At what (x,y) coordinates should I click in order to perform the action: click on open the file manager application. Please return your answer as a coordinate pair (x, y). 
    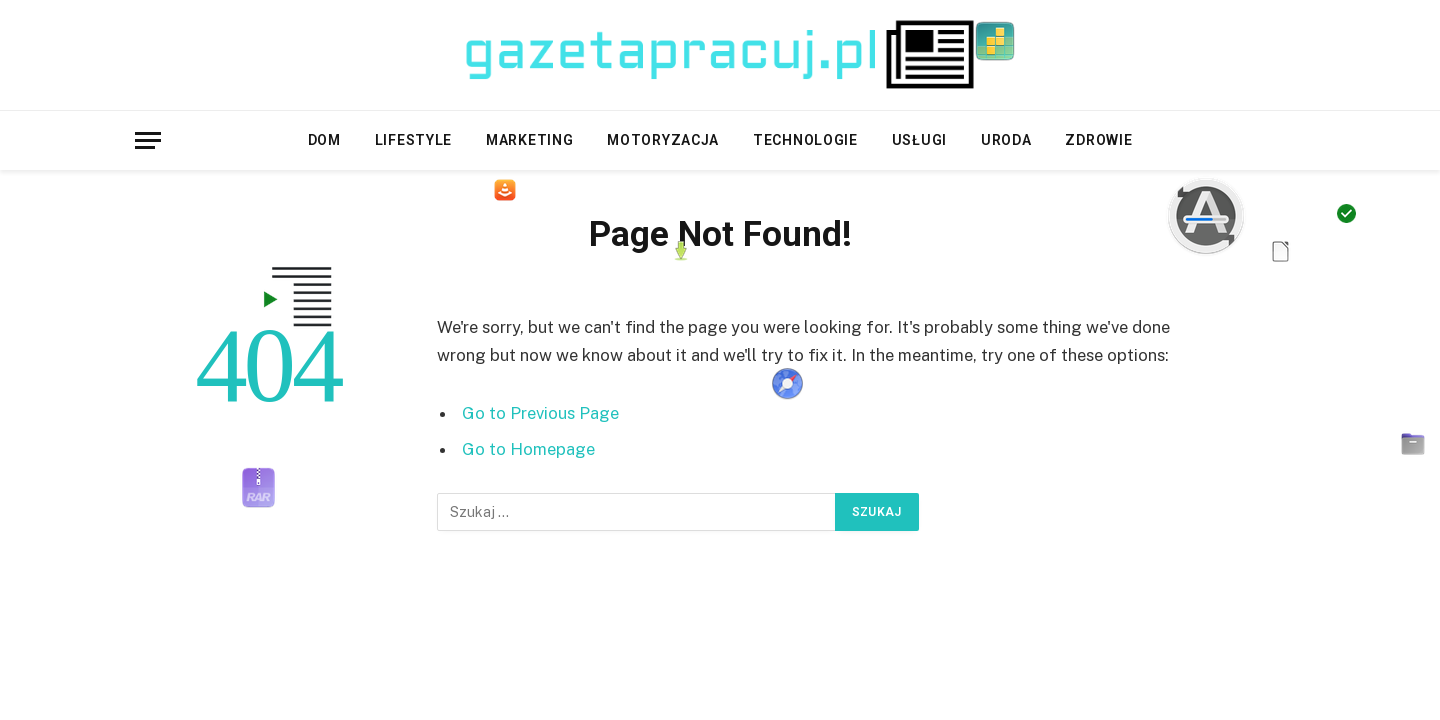
    Looking at the image, I should click on (1413, 444).